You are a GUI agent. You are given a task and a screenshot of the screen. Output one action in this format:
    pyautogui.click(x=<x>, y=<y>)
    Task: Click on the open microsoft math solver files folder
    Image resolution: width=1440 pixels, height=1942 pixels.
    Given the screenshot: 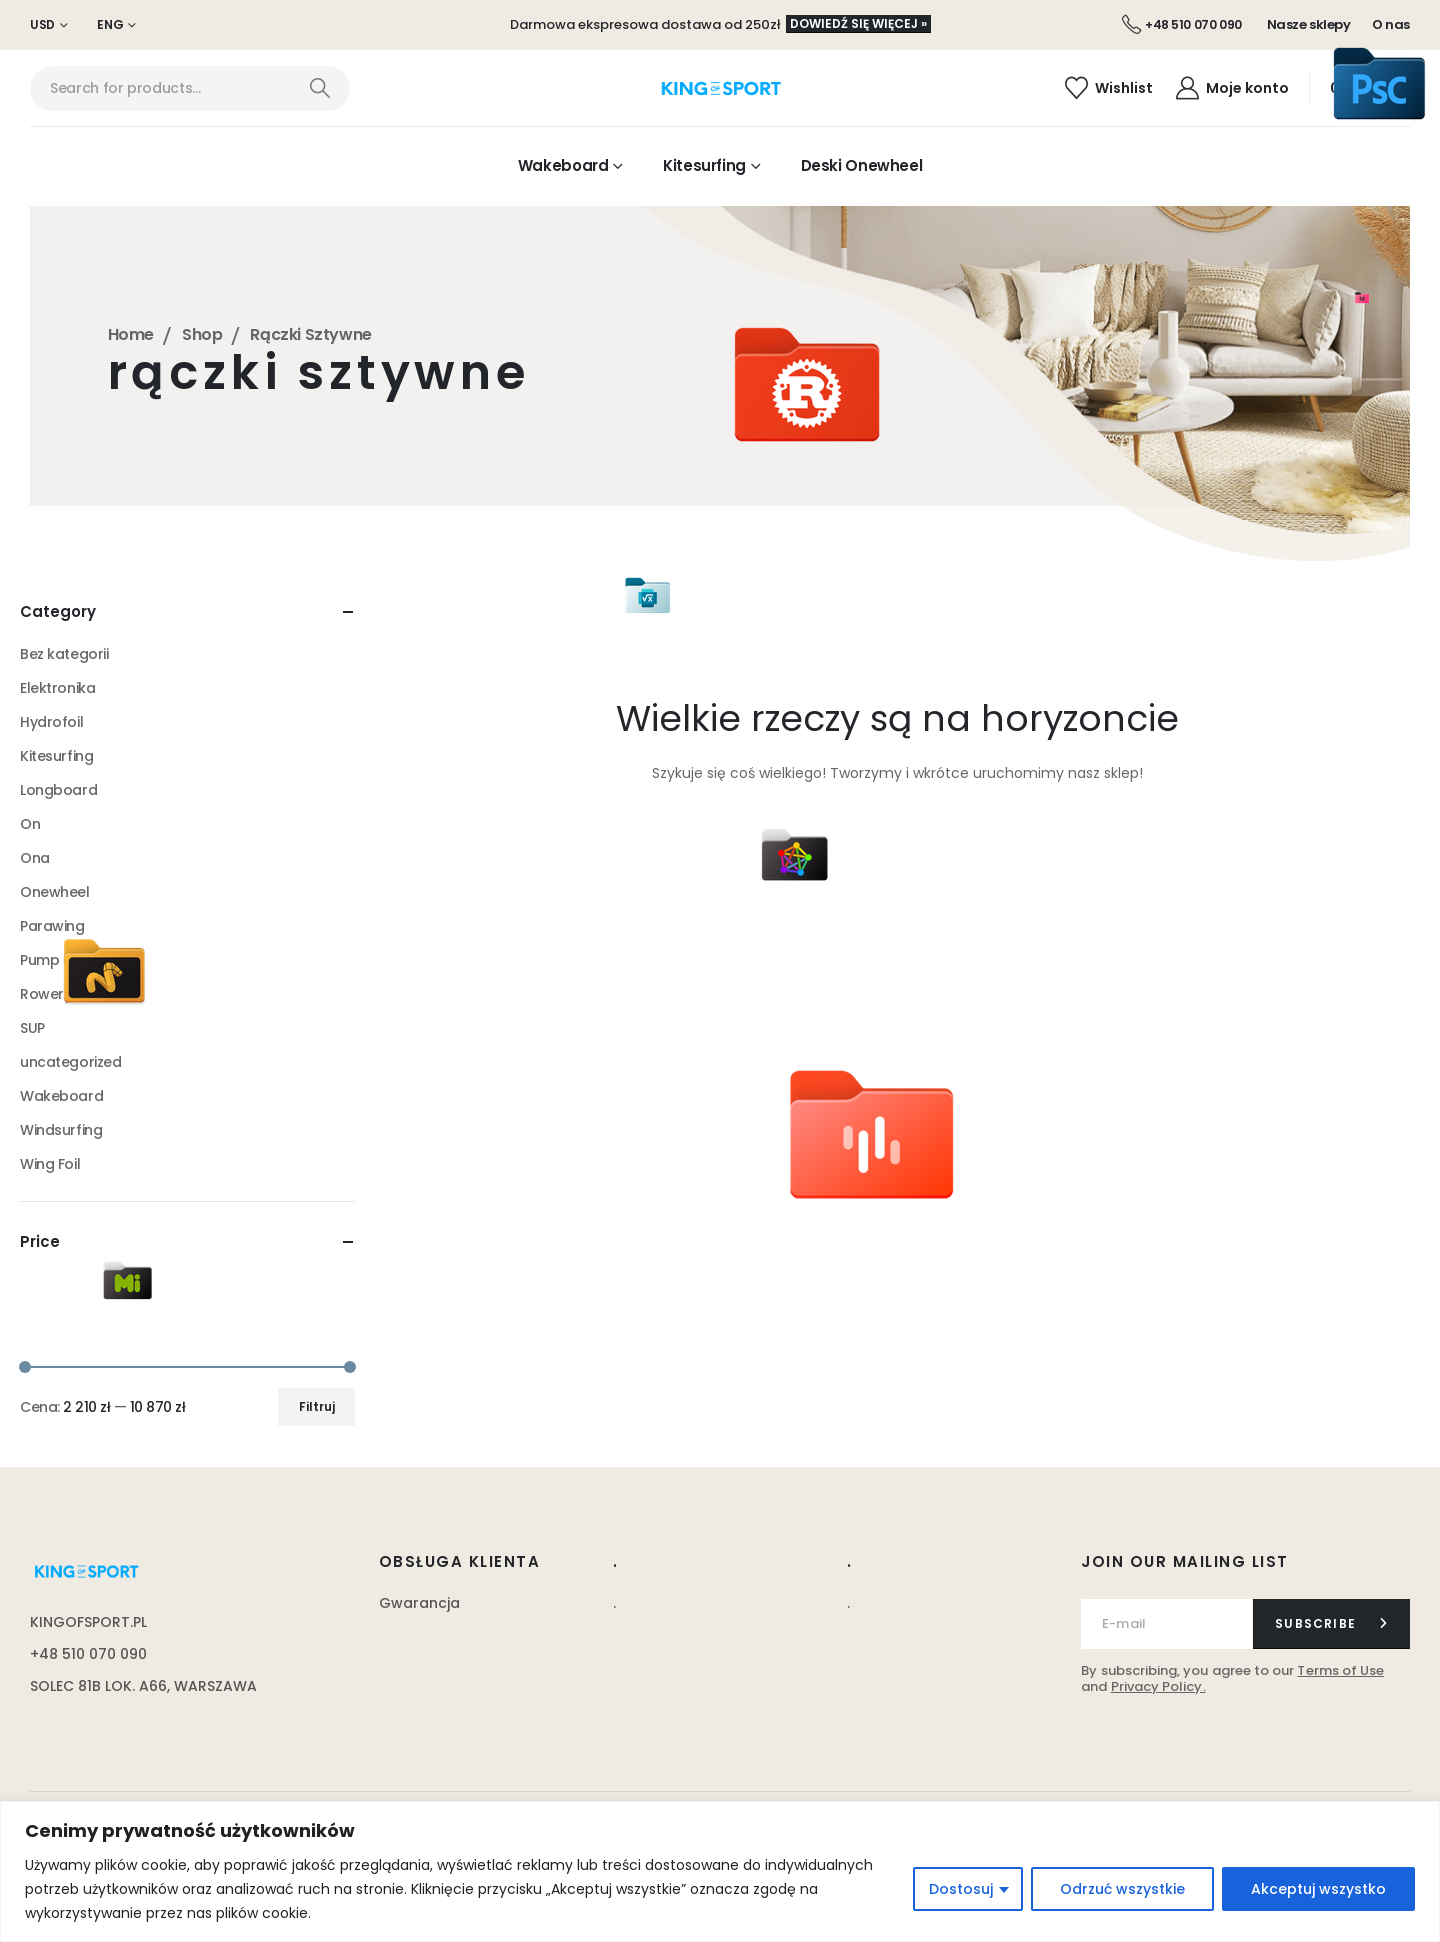 What is the action you would take?
    pyautogui.click(x=647, y=596)
    